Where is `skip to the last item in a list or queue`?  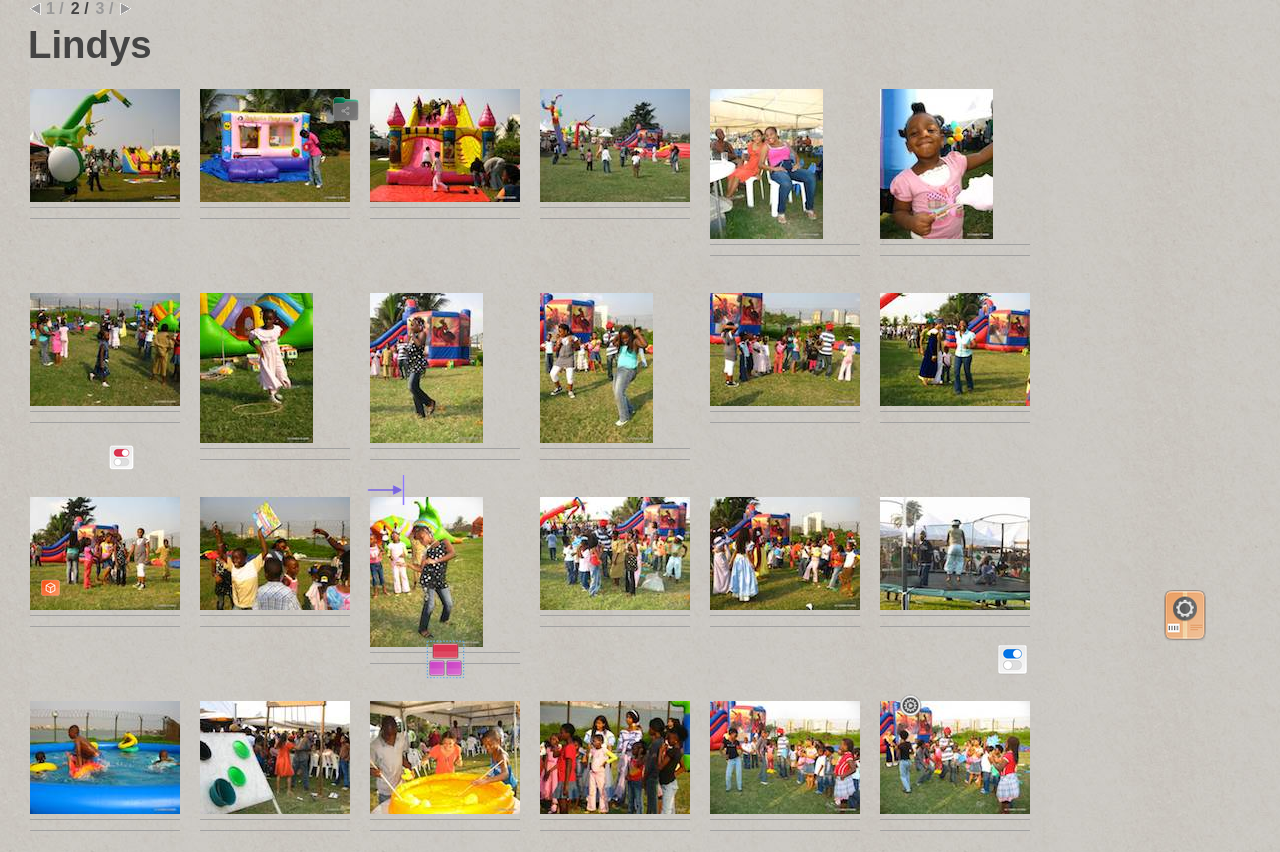
skip to the last item in a list or queue is located at coordinates (386, 490).